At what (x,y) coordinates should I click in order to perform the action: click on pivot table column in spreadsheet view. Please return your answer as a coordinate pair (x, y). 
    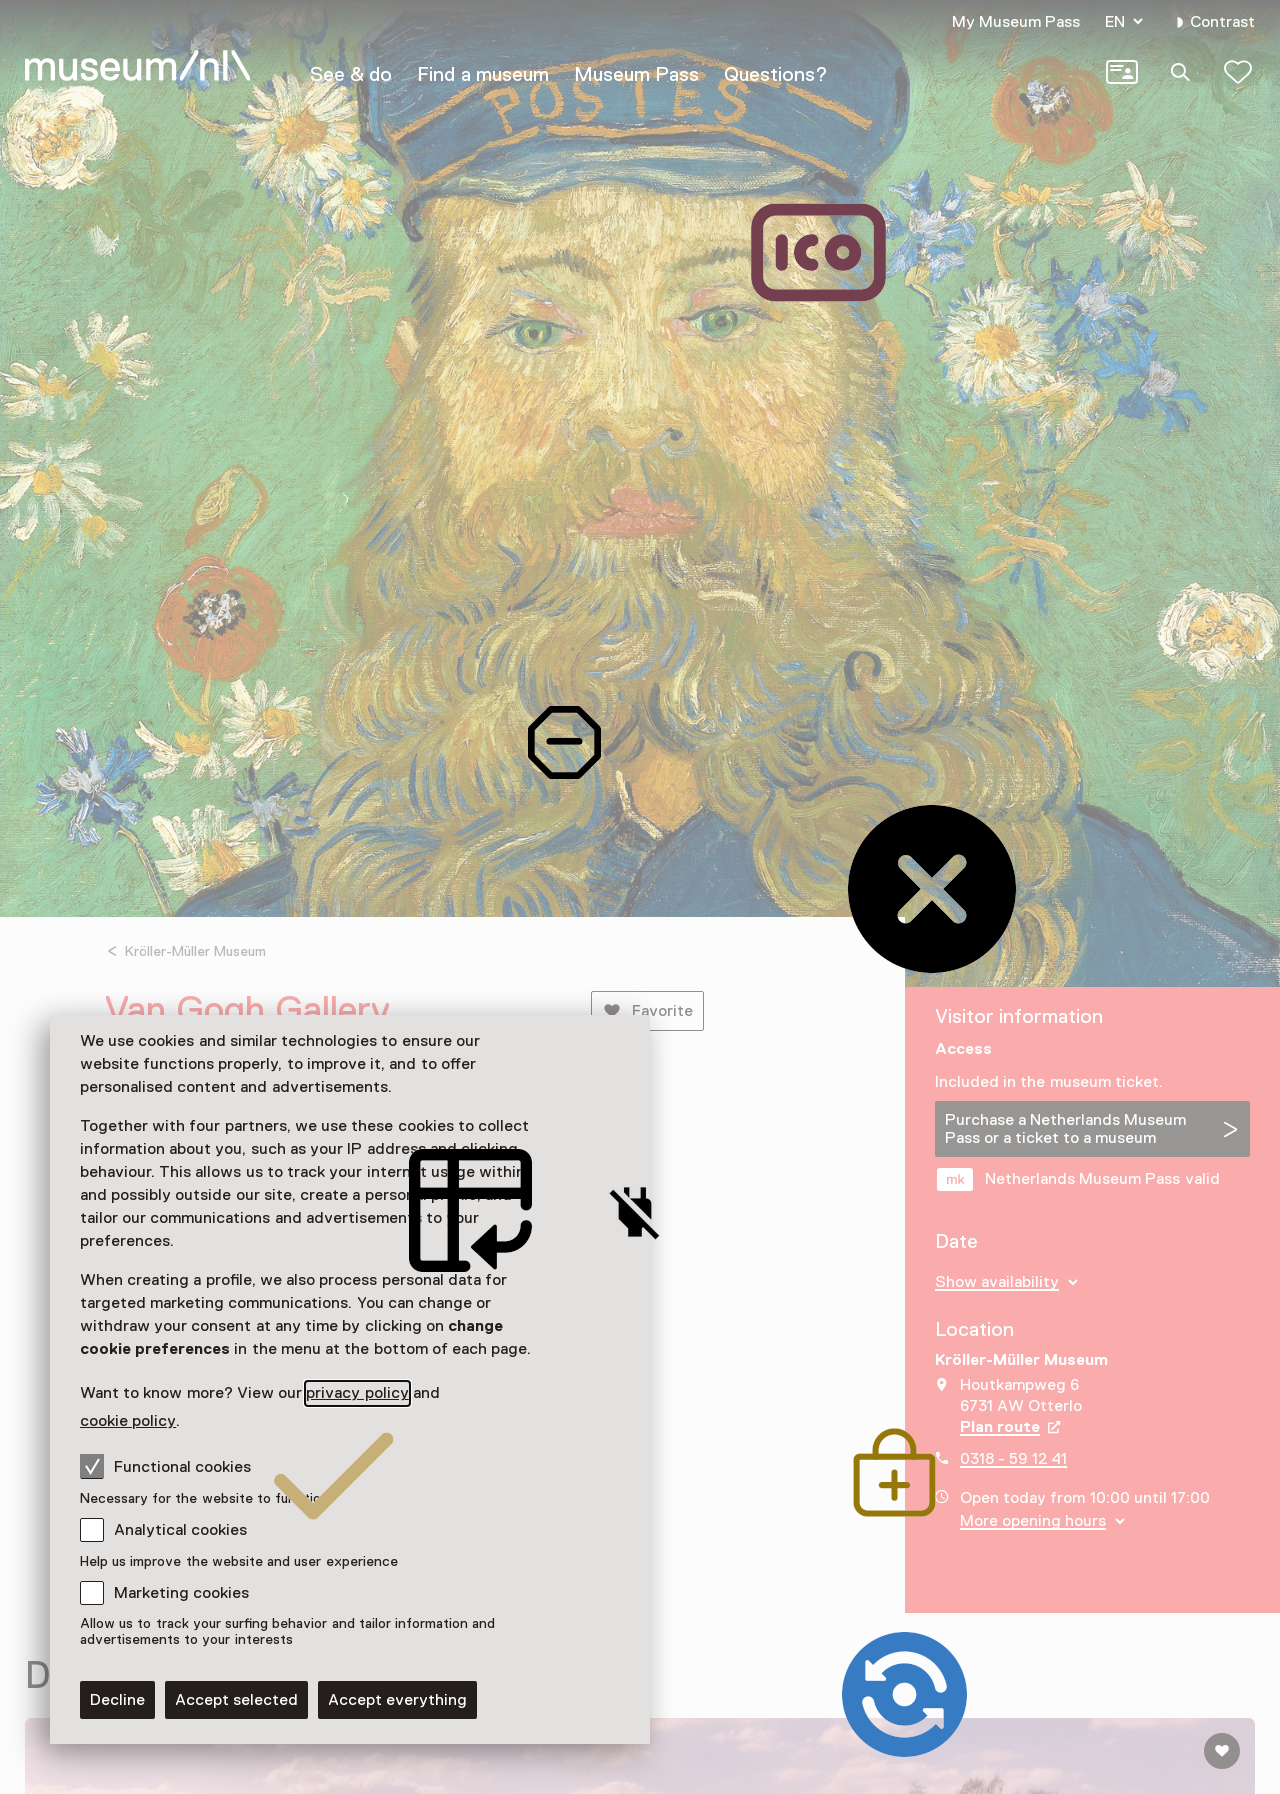
    Looking at the image, I should click on (470, 1210).